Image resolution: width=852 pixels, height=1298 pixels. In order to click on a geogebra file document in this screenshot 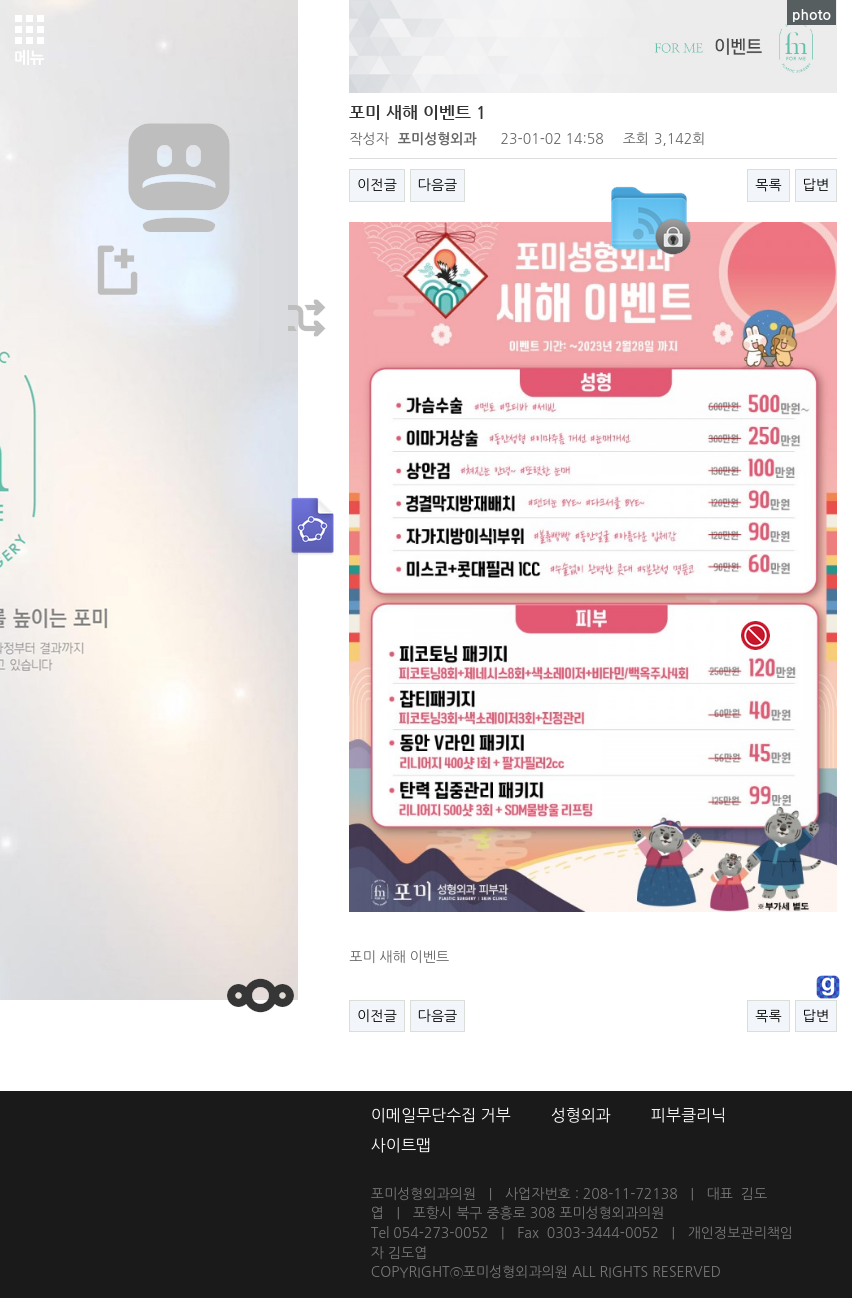, I will do `click(312, 526)`.